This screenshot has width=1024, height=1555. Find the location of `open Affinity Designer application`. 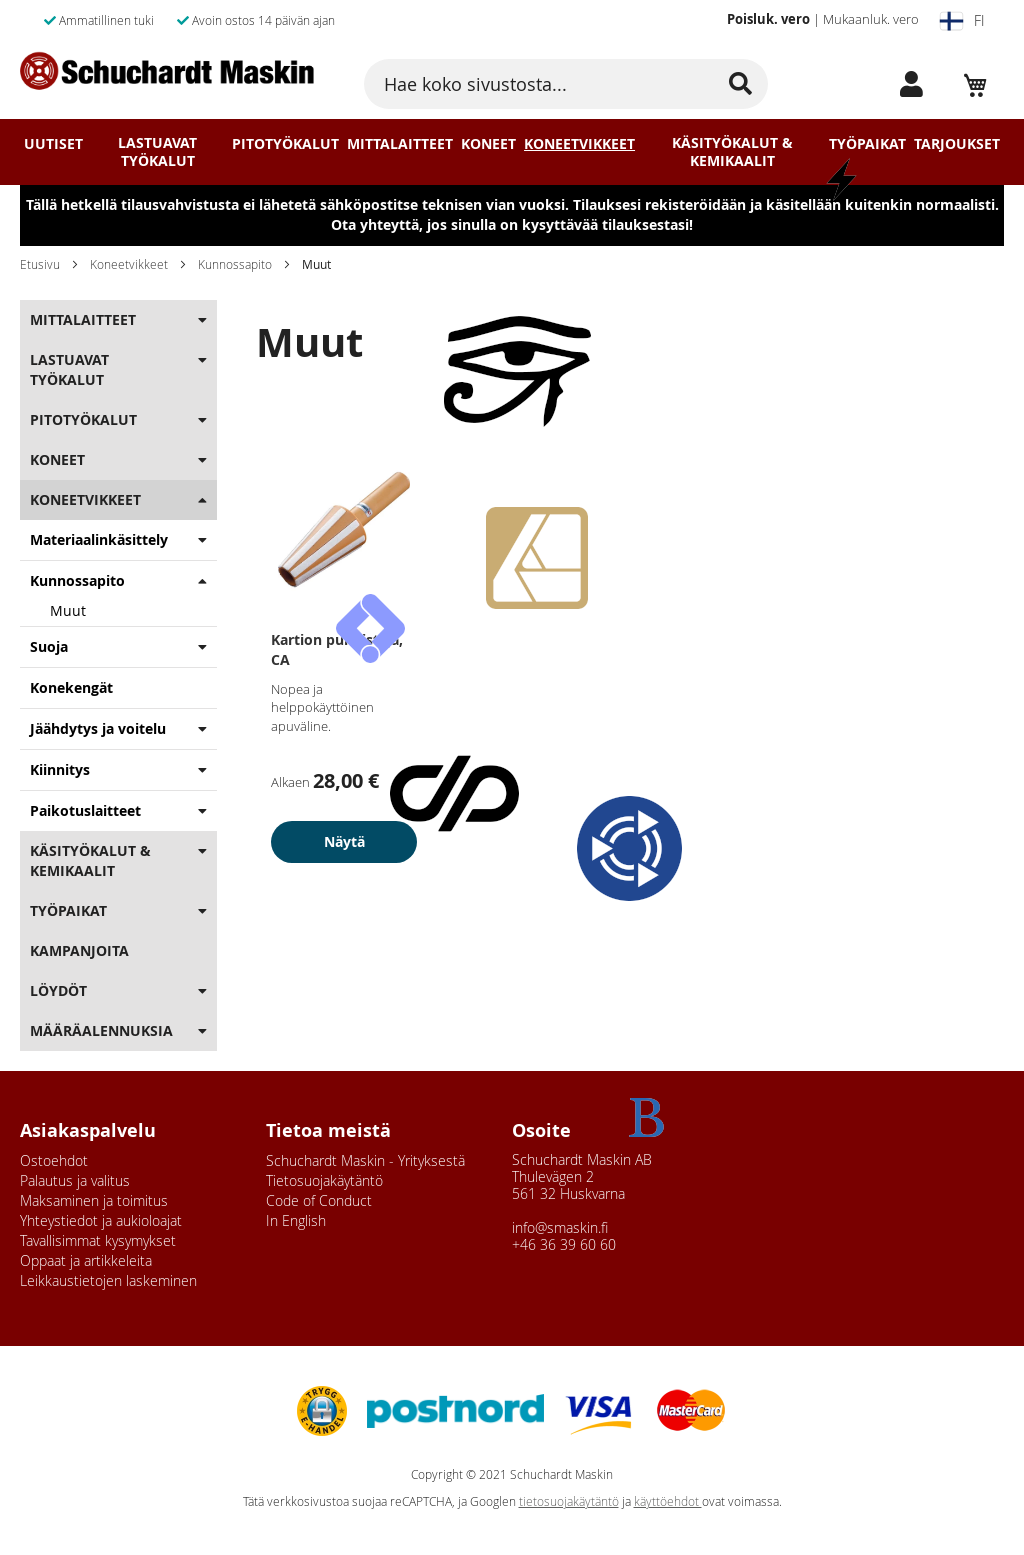

open Affinity Designer application is located at coordinates (537, 558).